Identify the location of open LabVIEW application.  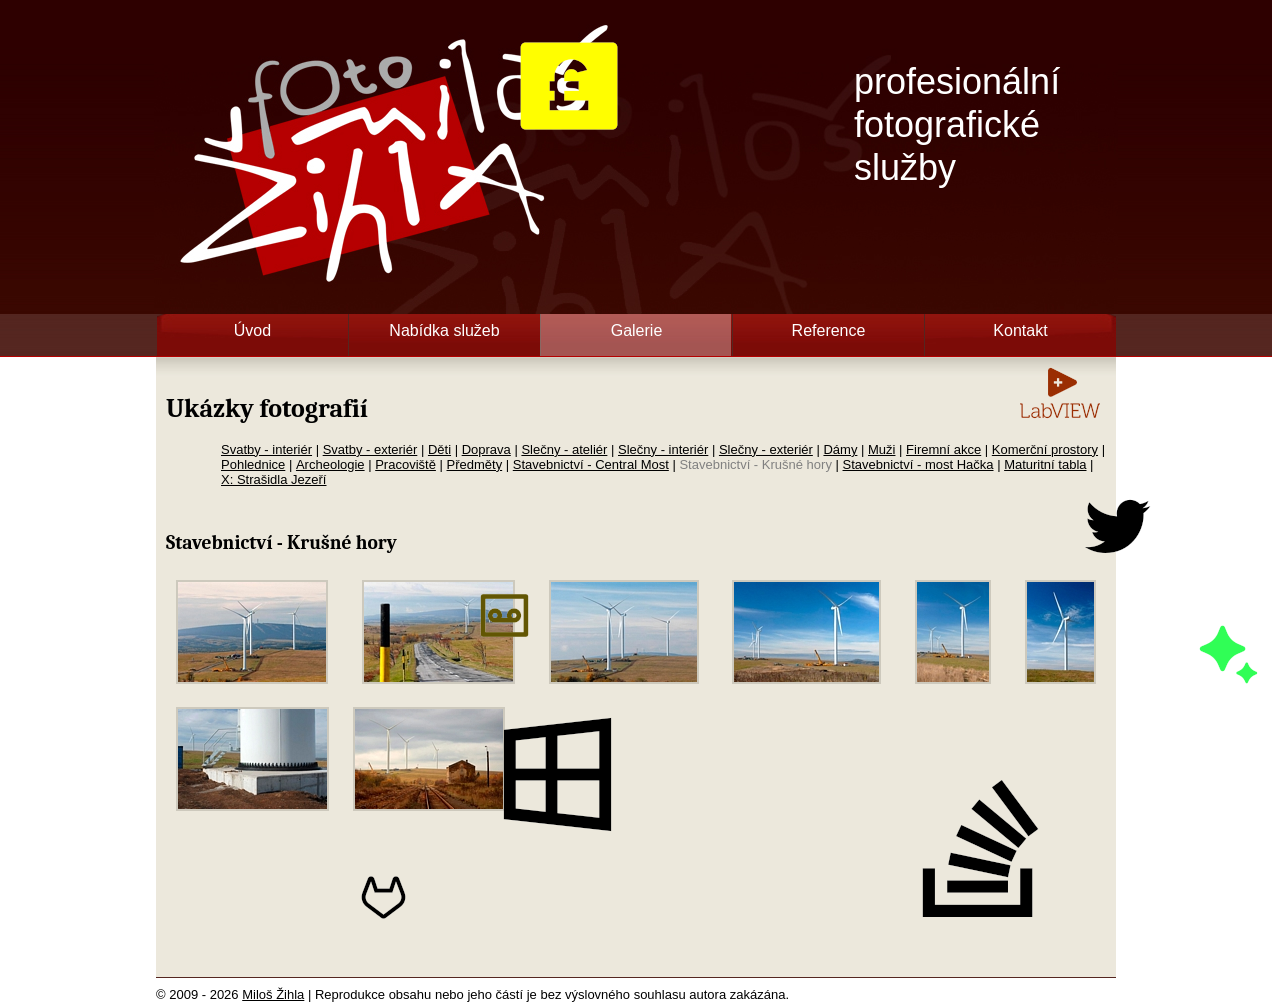
(1060, 393).